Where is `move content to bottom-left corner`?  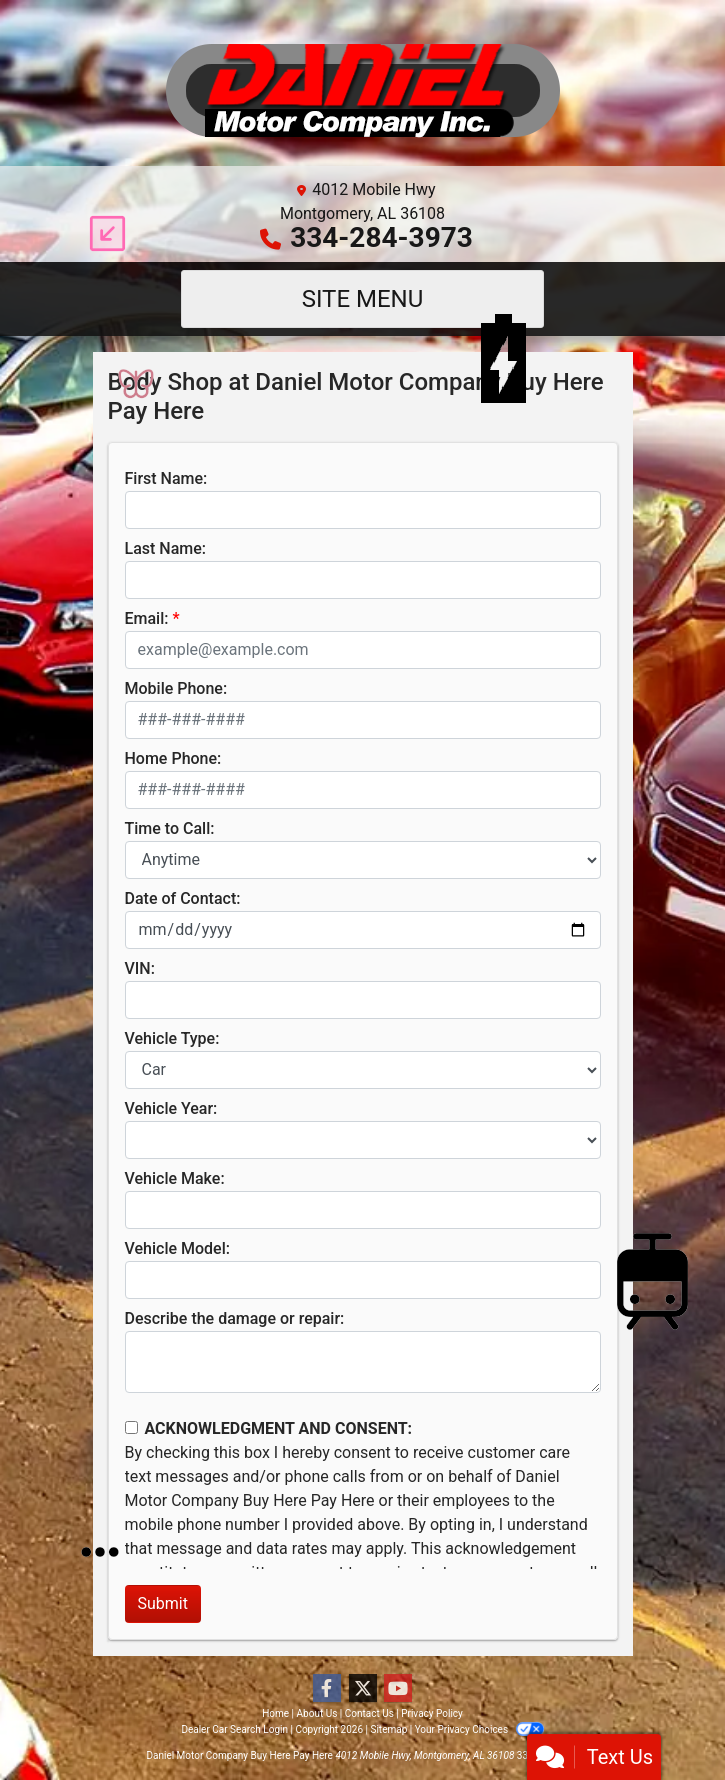 move content to bottom-left corner is located at coordinates (107, 233).